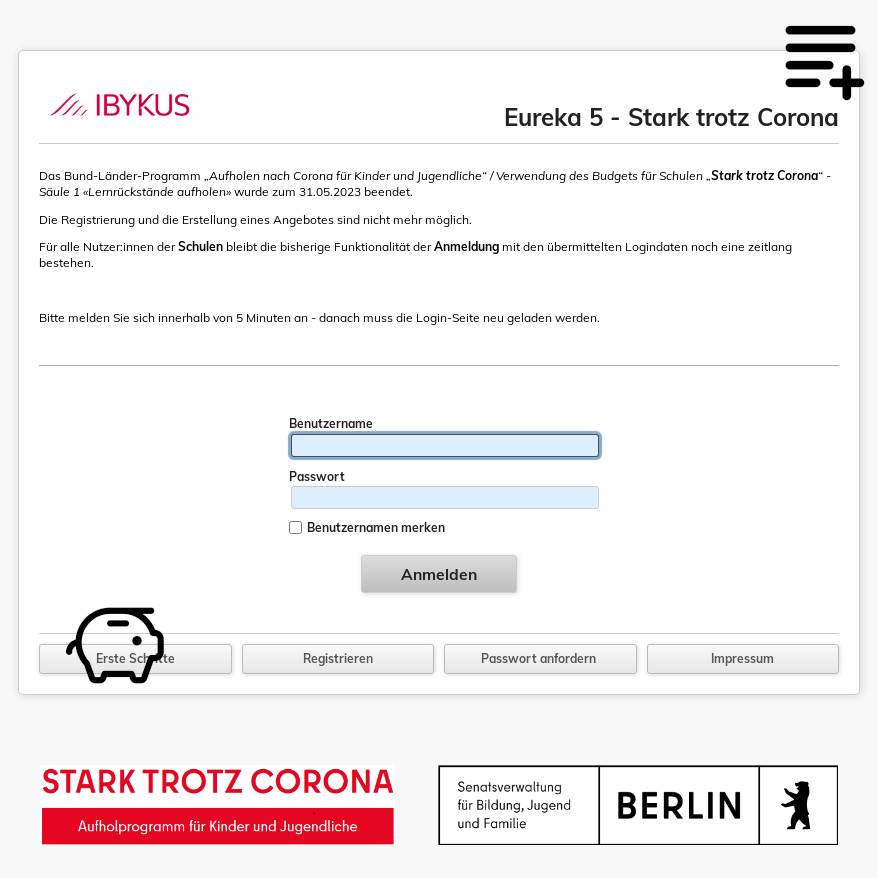  I want to click on view your savings or budget, so click(116, 645).